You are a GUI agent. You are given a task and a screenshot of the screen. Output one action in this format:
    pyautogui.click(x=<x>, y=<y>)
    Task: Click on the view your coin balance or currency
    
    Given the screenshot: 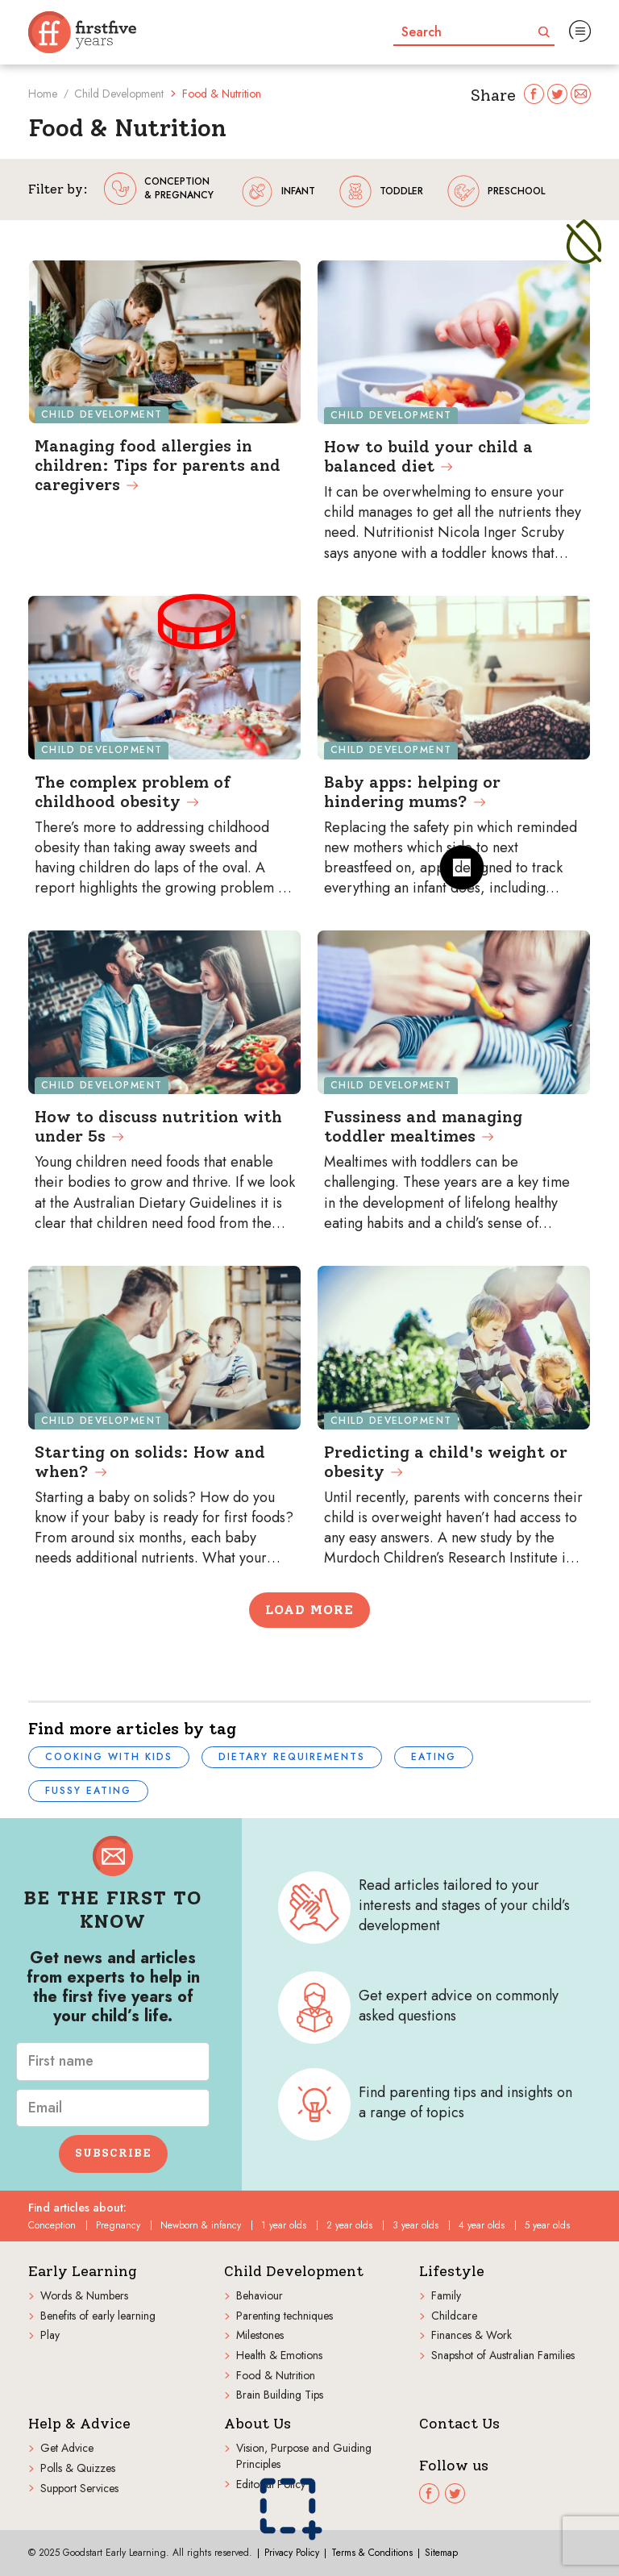 What is the action you would take?
    pyautogui.click(x=197, y=622)
    